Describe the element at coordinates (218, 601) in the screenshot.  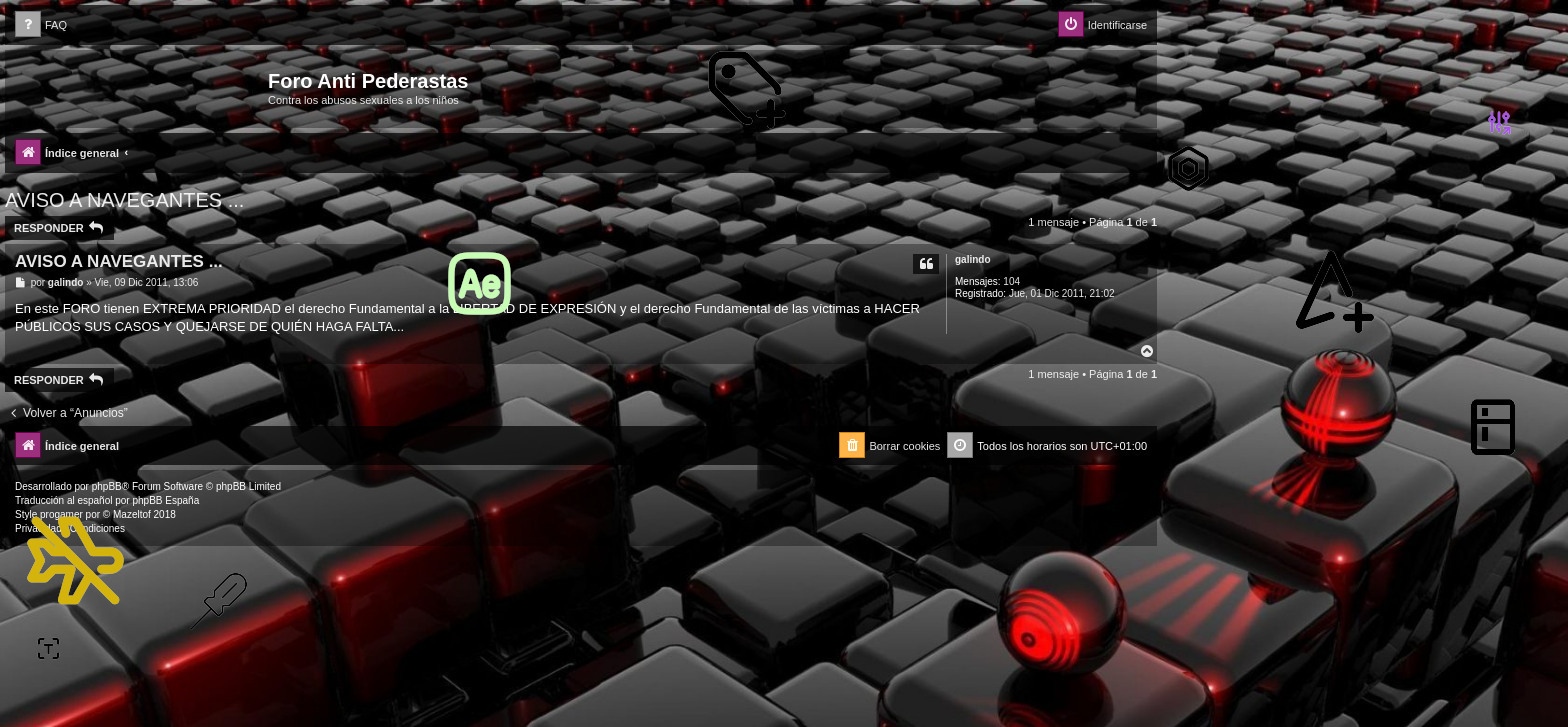
I see `access settings or configuration options` at that location.